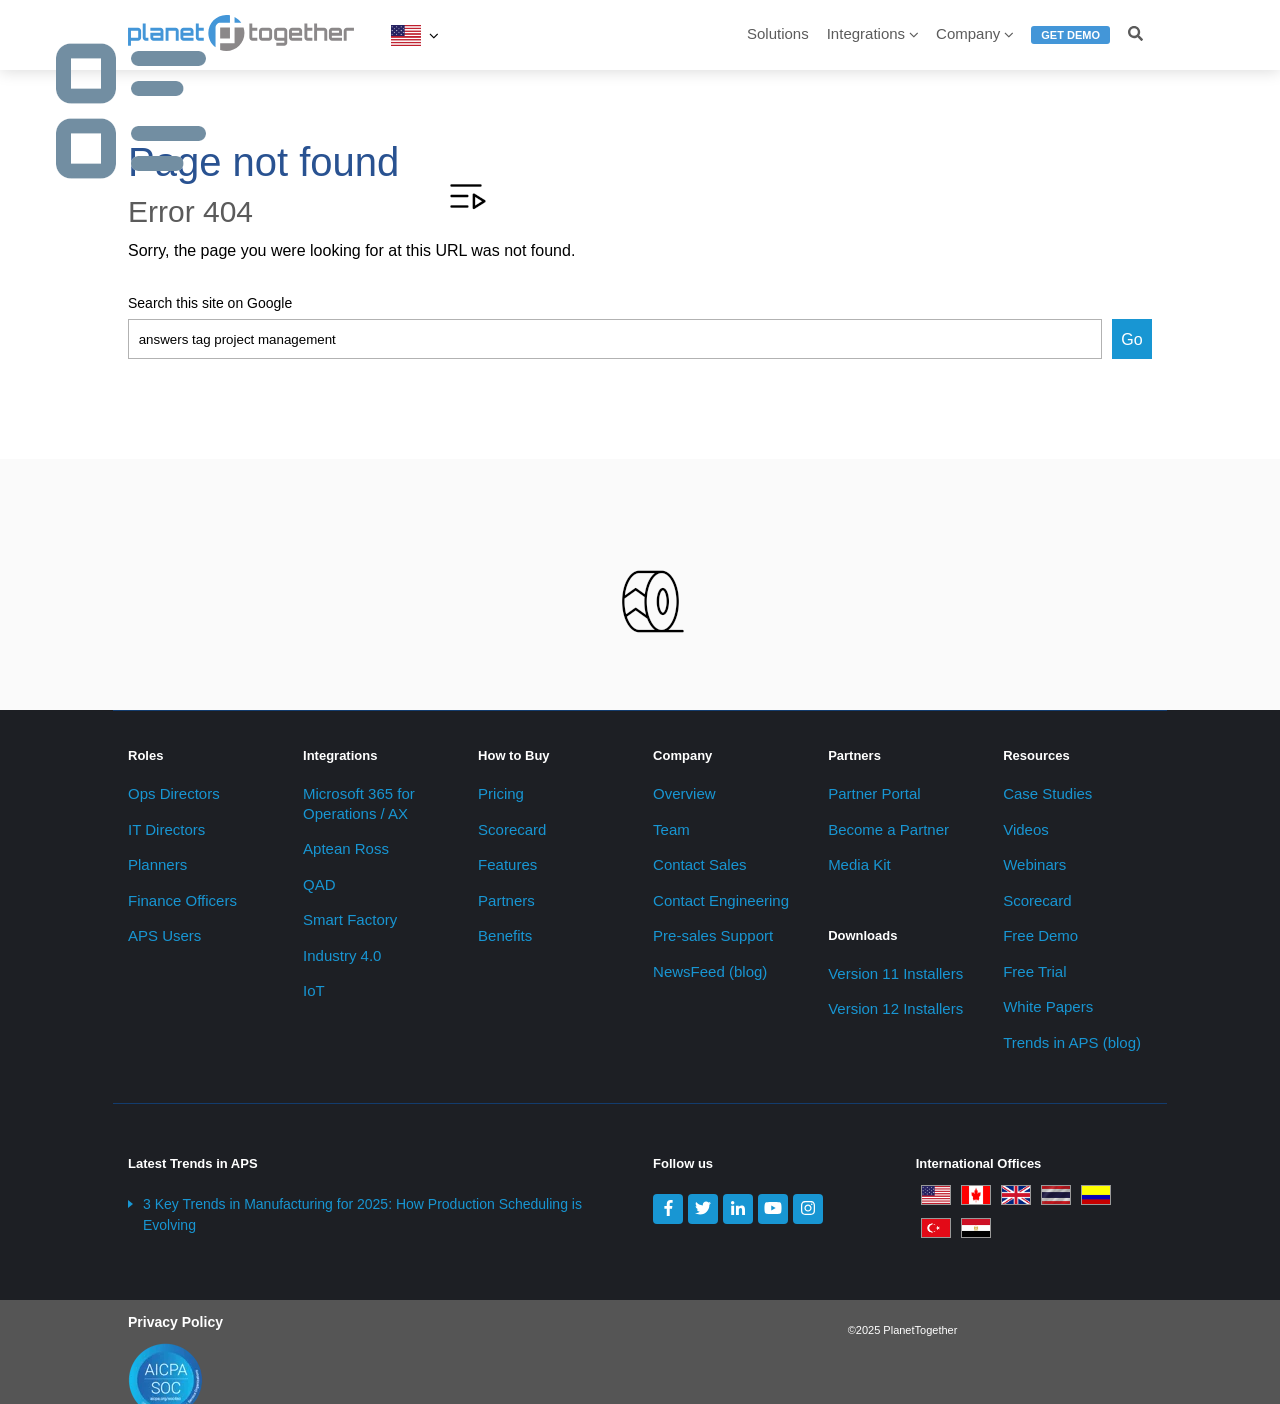 This screenshot has width=1280, height=1404. What do you see at coordinates (131, 111) in the screenshot?
I see `view detailed list items` at bounding box center [131, 111].